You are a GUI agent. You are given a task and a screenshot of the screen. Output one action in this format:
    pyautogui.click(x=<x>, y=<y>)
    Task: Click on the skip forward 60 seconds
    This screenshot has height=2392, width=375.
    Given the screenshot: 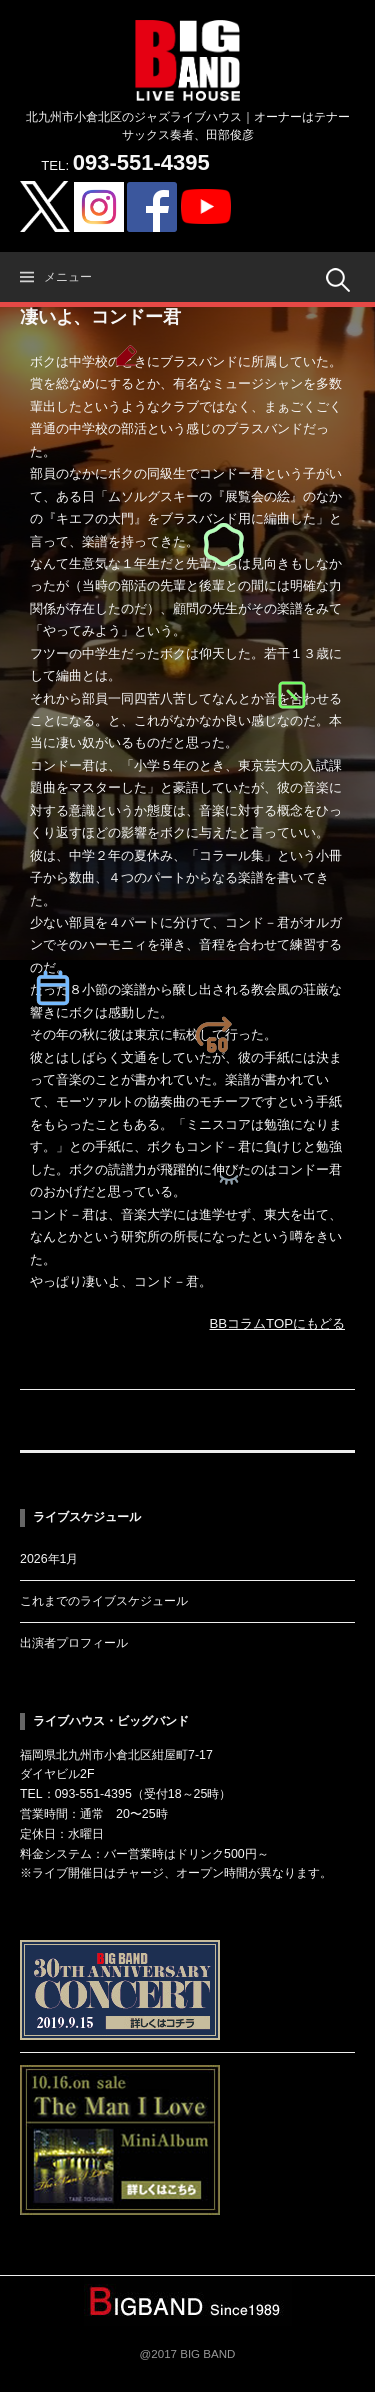 What is the action you would take?
    pyautogui.click(x=214, y=1035)
    